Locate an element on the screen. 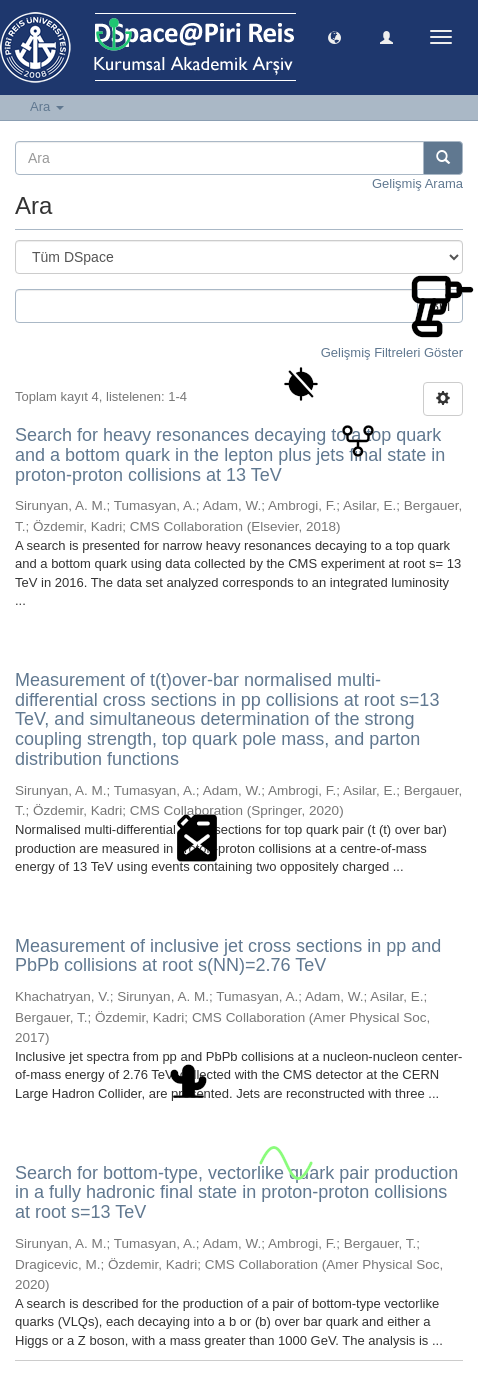 This screenshot has width=478, height=1391. indicates fuel or gas station nearby is located at coordinates (197, 838).